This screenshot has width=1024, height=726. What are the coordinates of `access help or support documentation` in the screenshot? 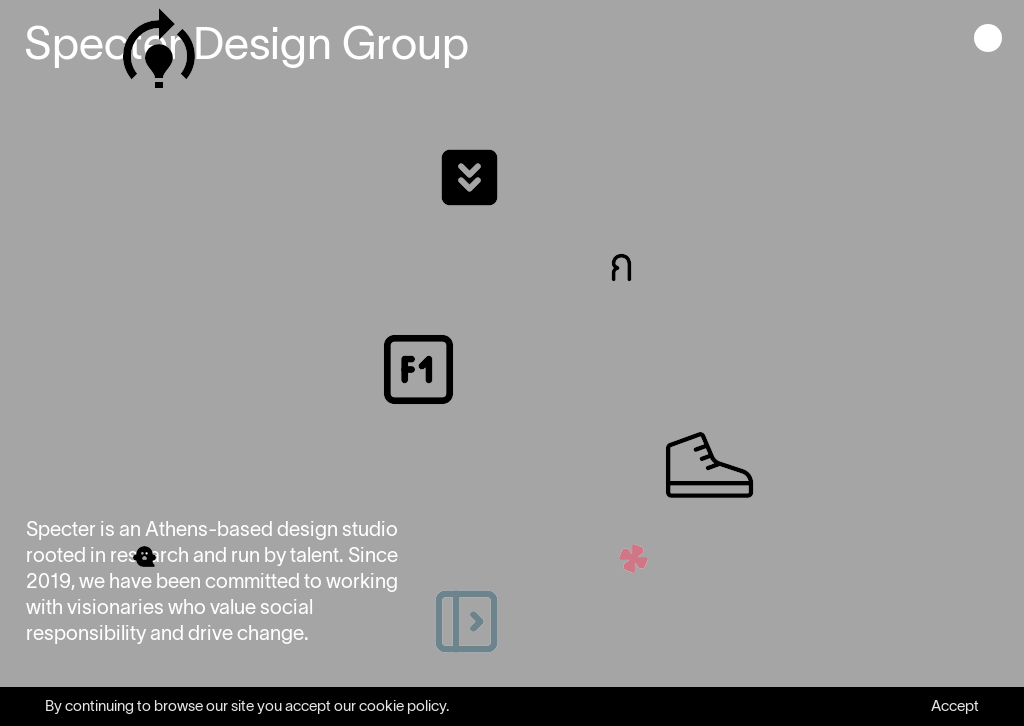 It's located at (418, 369).